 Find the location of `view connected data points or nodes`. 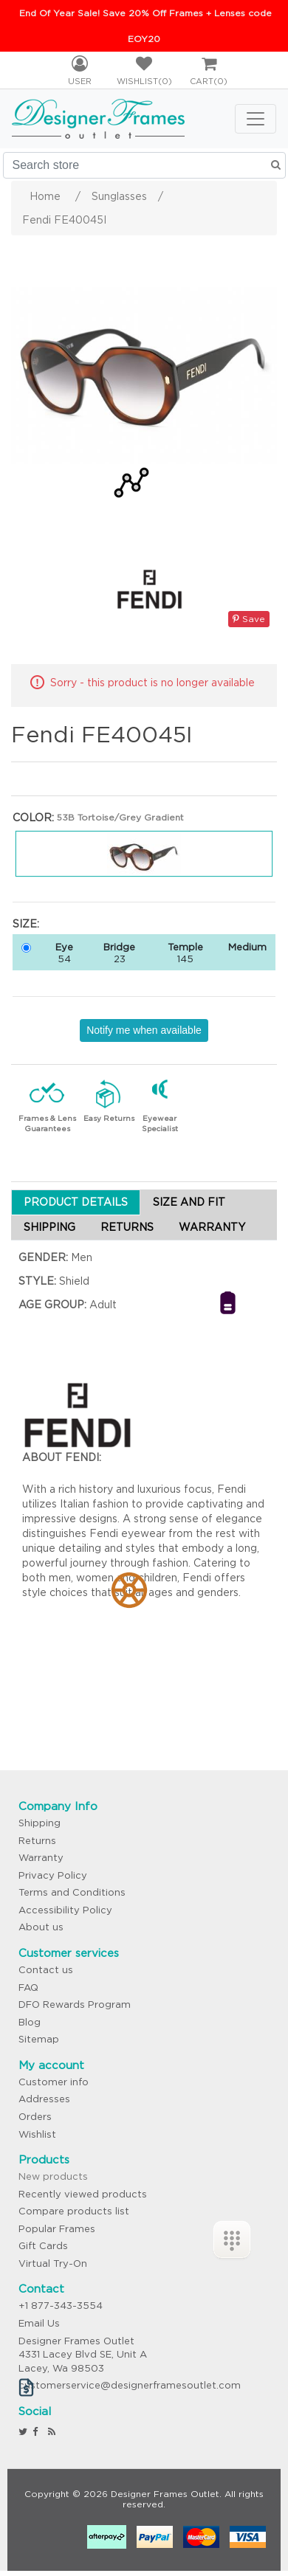

view connected data points or nodes is located at coordinates (131, 483).